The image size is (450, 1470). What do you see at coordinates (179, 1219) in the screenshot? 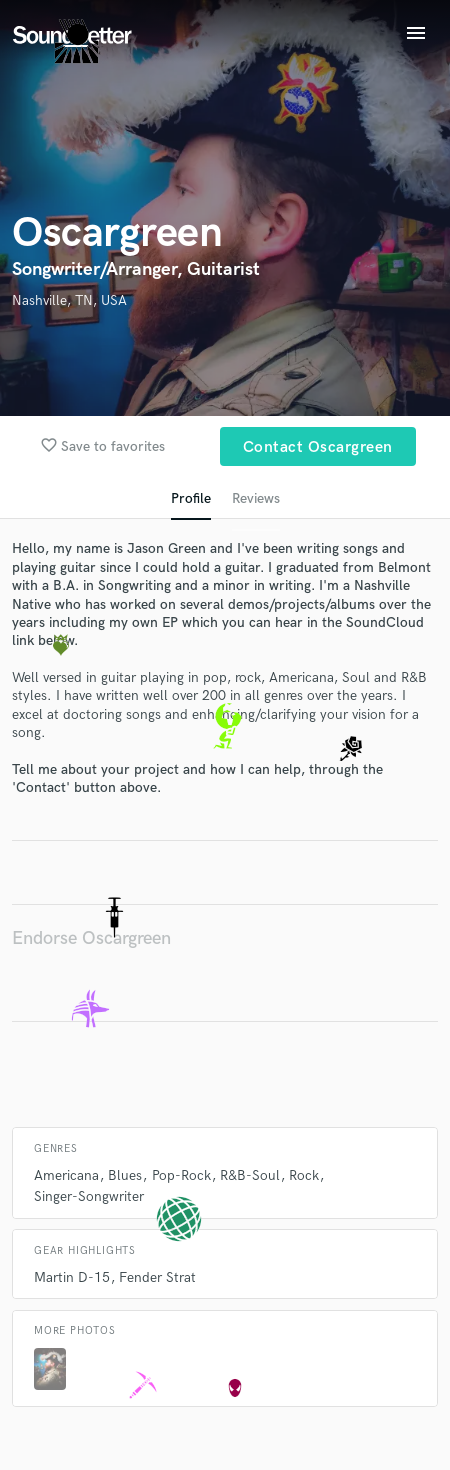
I see `access global or network settings` at bounding box center [179, 1219].